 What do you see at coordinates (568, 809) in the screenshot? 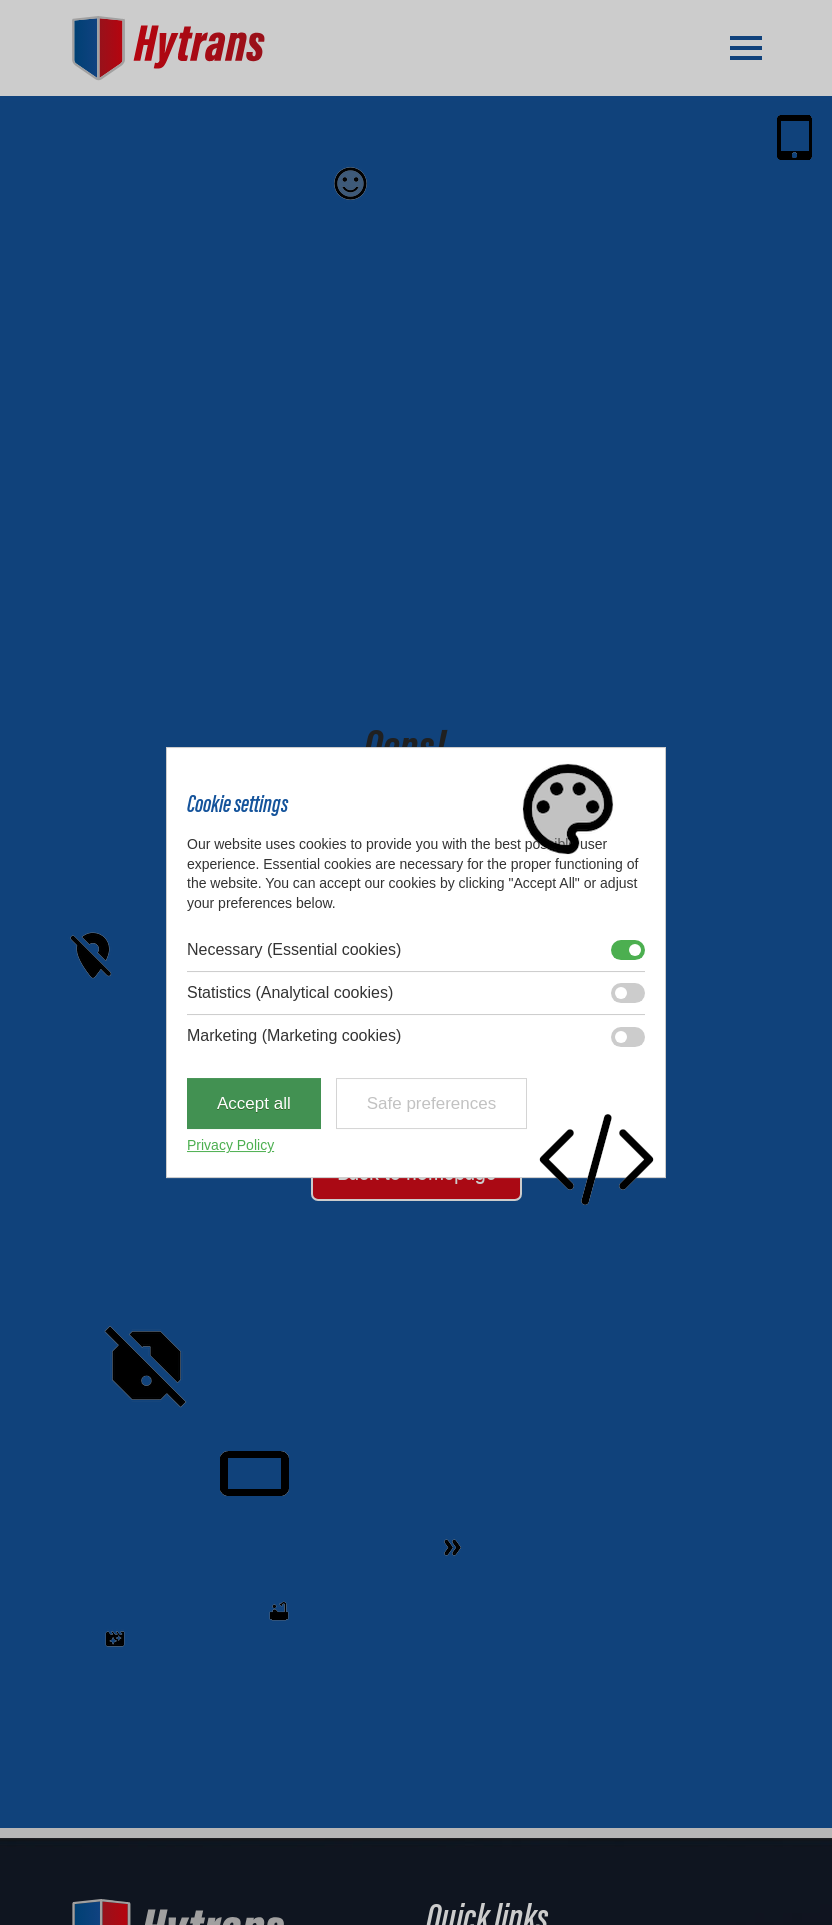
I see `open color picker or theme options` at bounding box center [568, 809].